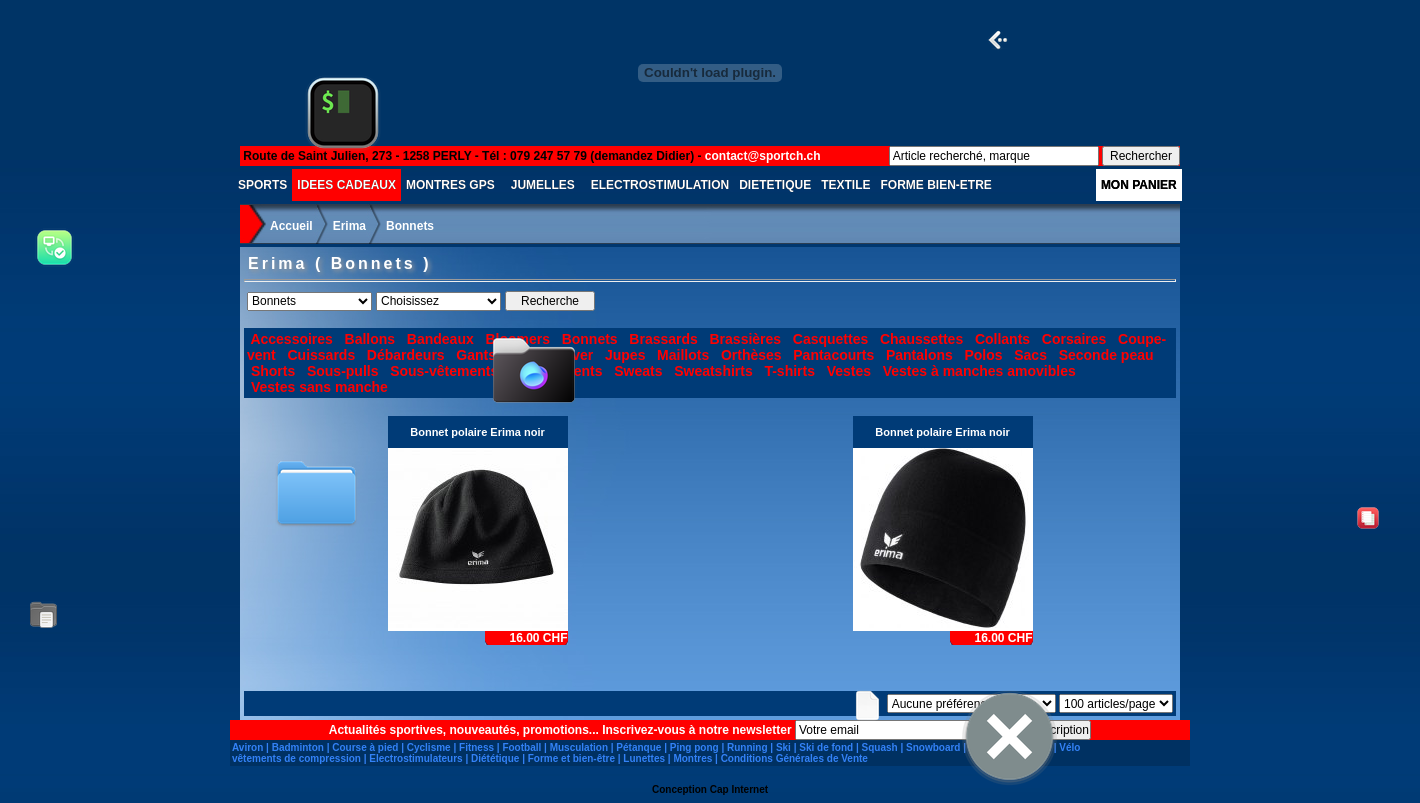 The image size is (1420, 803). I want to click on open jetbrains fleet project folder, so click(533, 372).